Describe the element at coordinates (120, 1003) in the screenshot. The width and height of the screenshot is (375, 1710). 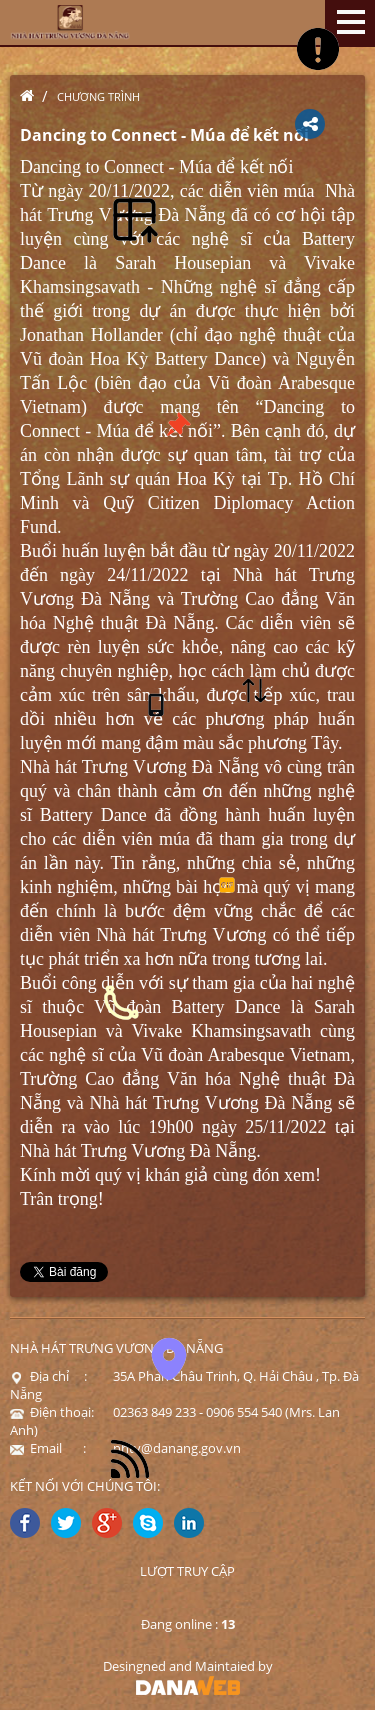
I see `food category or cuisine filter` at that location.